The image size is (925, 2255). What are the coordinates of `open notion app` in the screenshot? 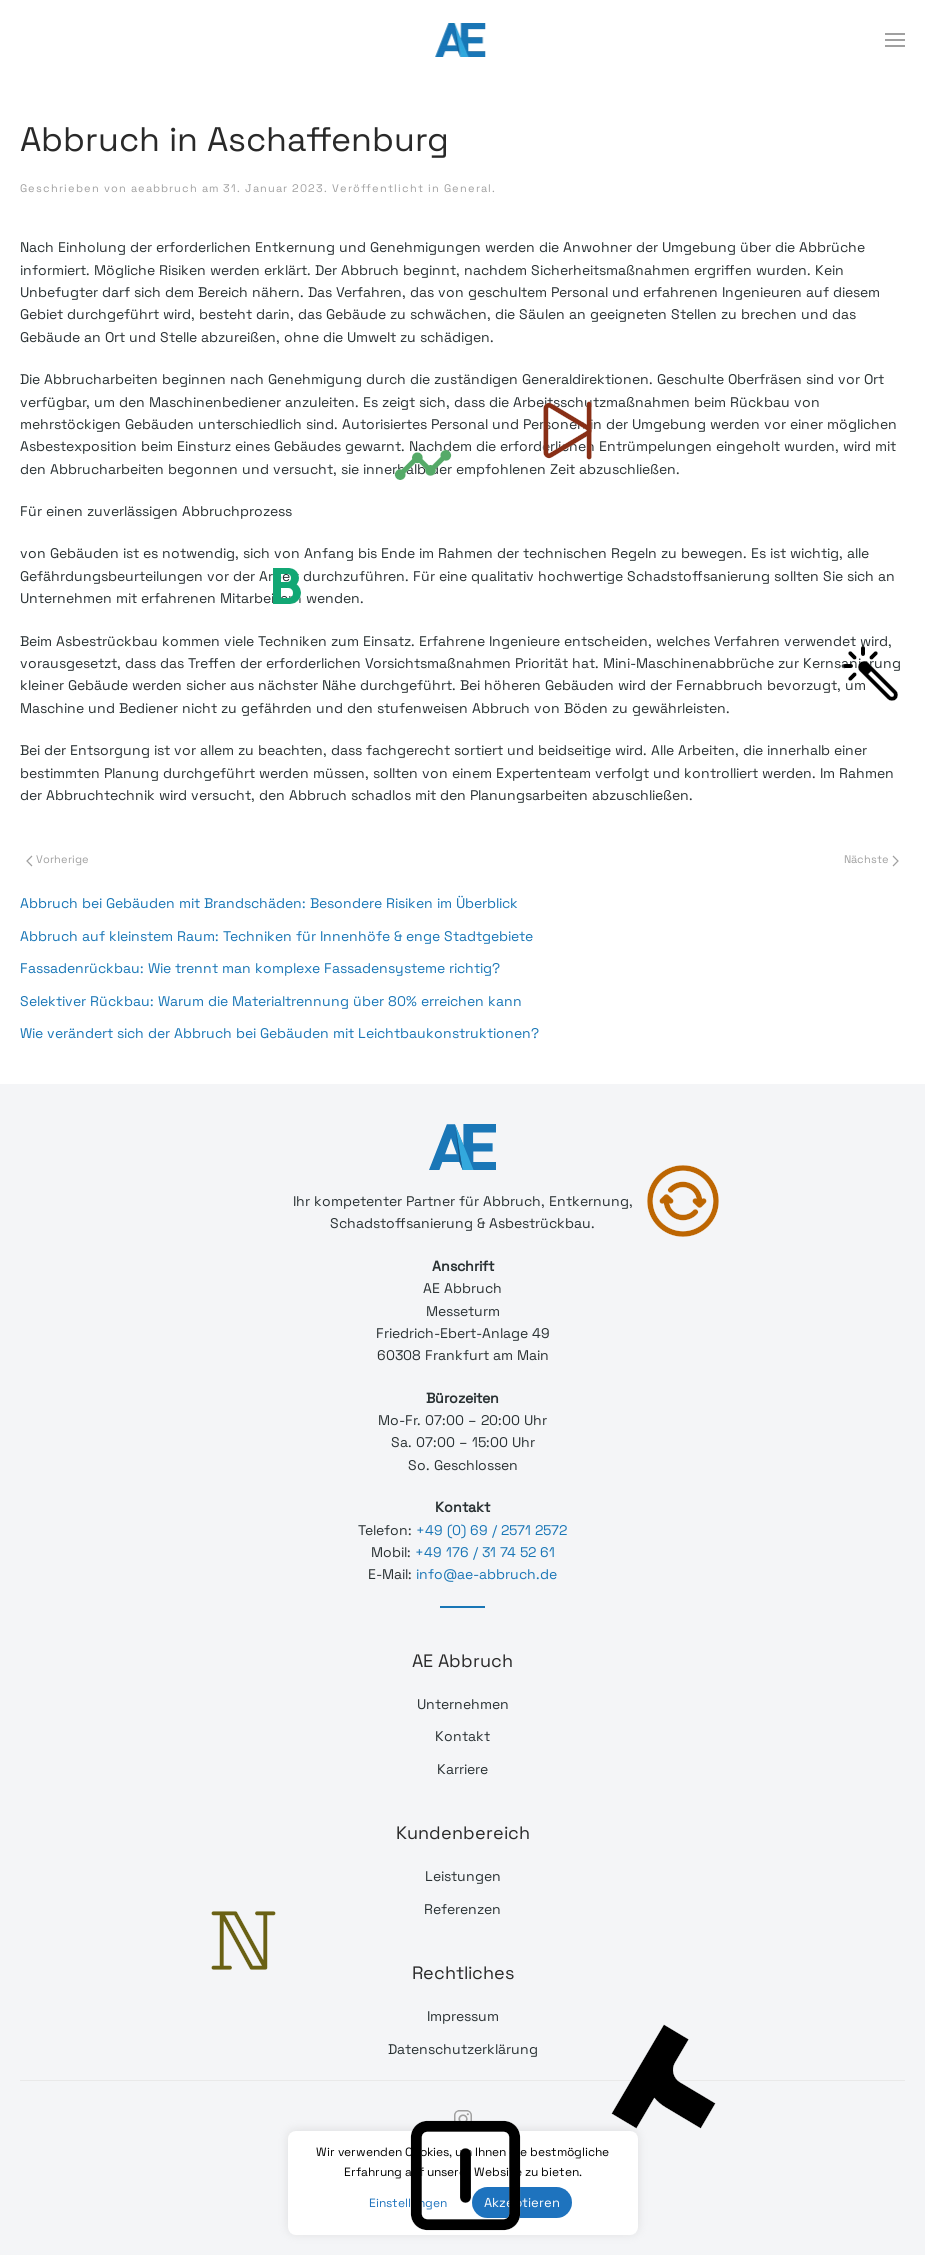 It's located at (243, 1940).